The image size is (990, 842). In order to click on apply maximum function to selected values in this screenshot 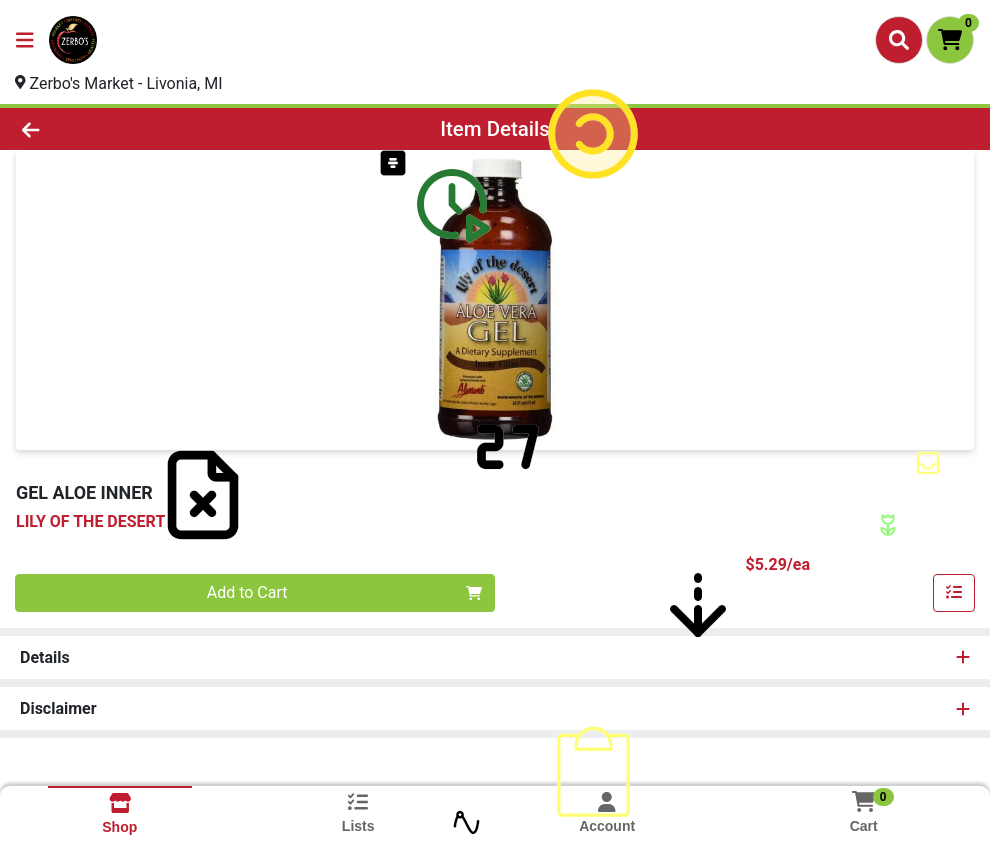, I will do `click(466, 822)`.